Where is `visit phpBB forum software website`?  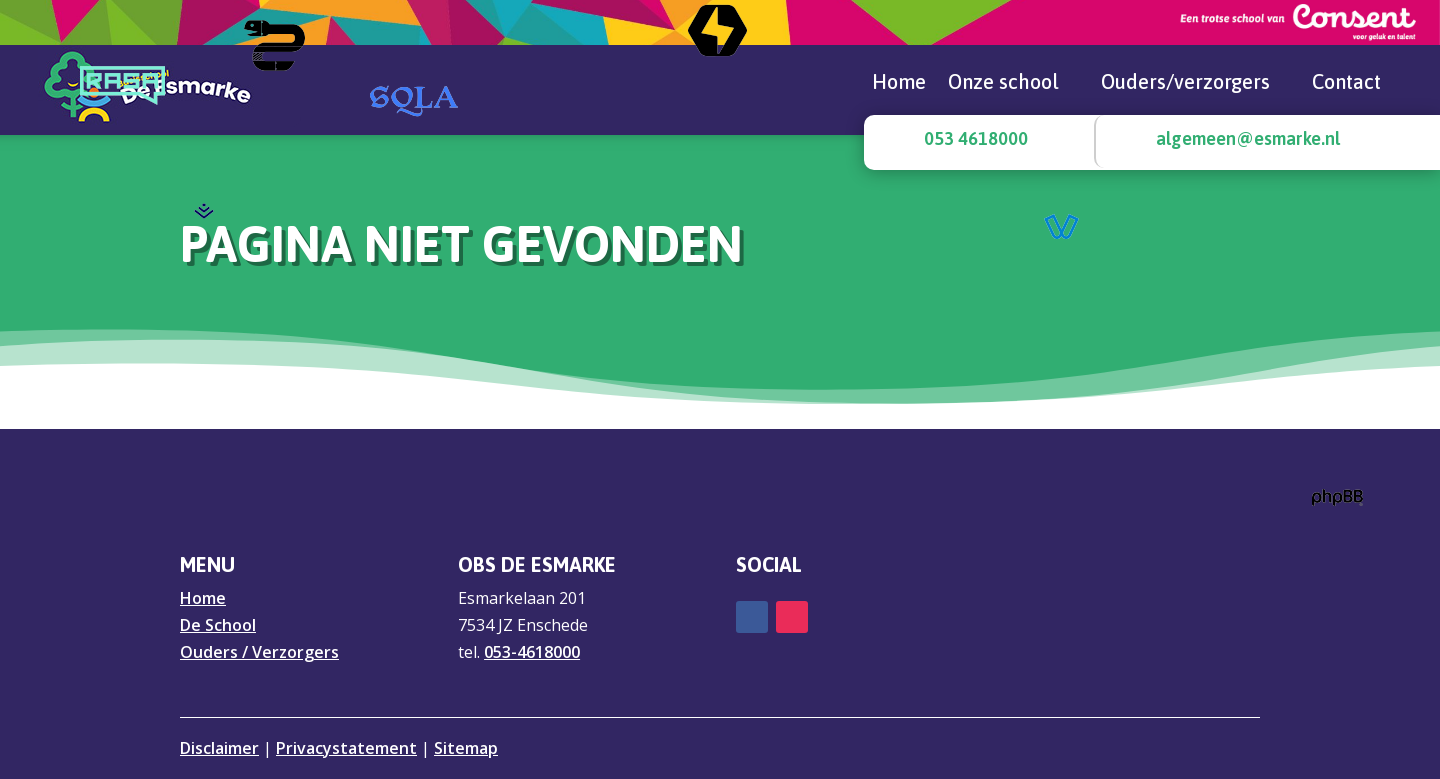
visit phpBB forum software website is located at coordinates (1337, 497).